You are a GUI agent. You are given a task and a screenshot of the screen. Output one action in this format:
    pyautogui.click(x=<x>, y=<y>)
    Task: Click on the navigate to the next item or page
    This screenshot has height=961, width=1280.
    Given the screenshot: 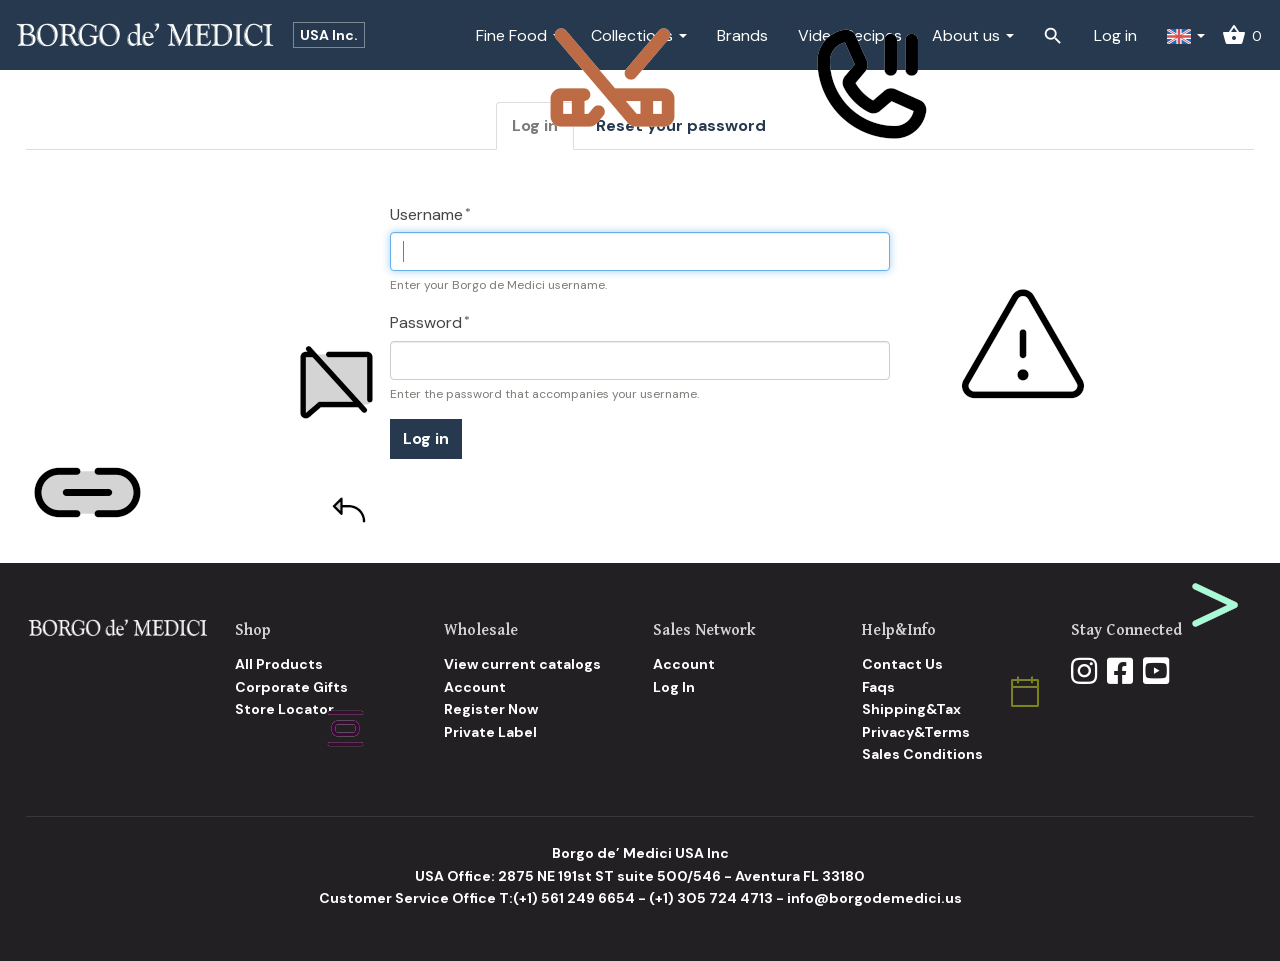 What is the action you would take?
    pyautogui.click(x=1212, y=605)
    